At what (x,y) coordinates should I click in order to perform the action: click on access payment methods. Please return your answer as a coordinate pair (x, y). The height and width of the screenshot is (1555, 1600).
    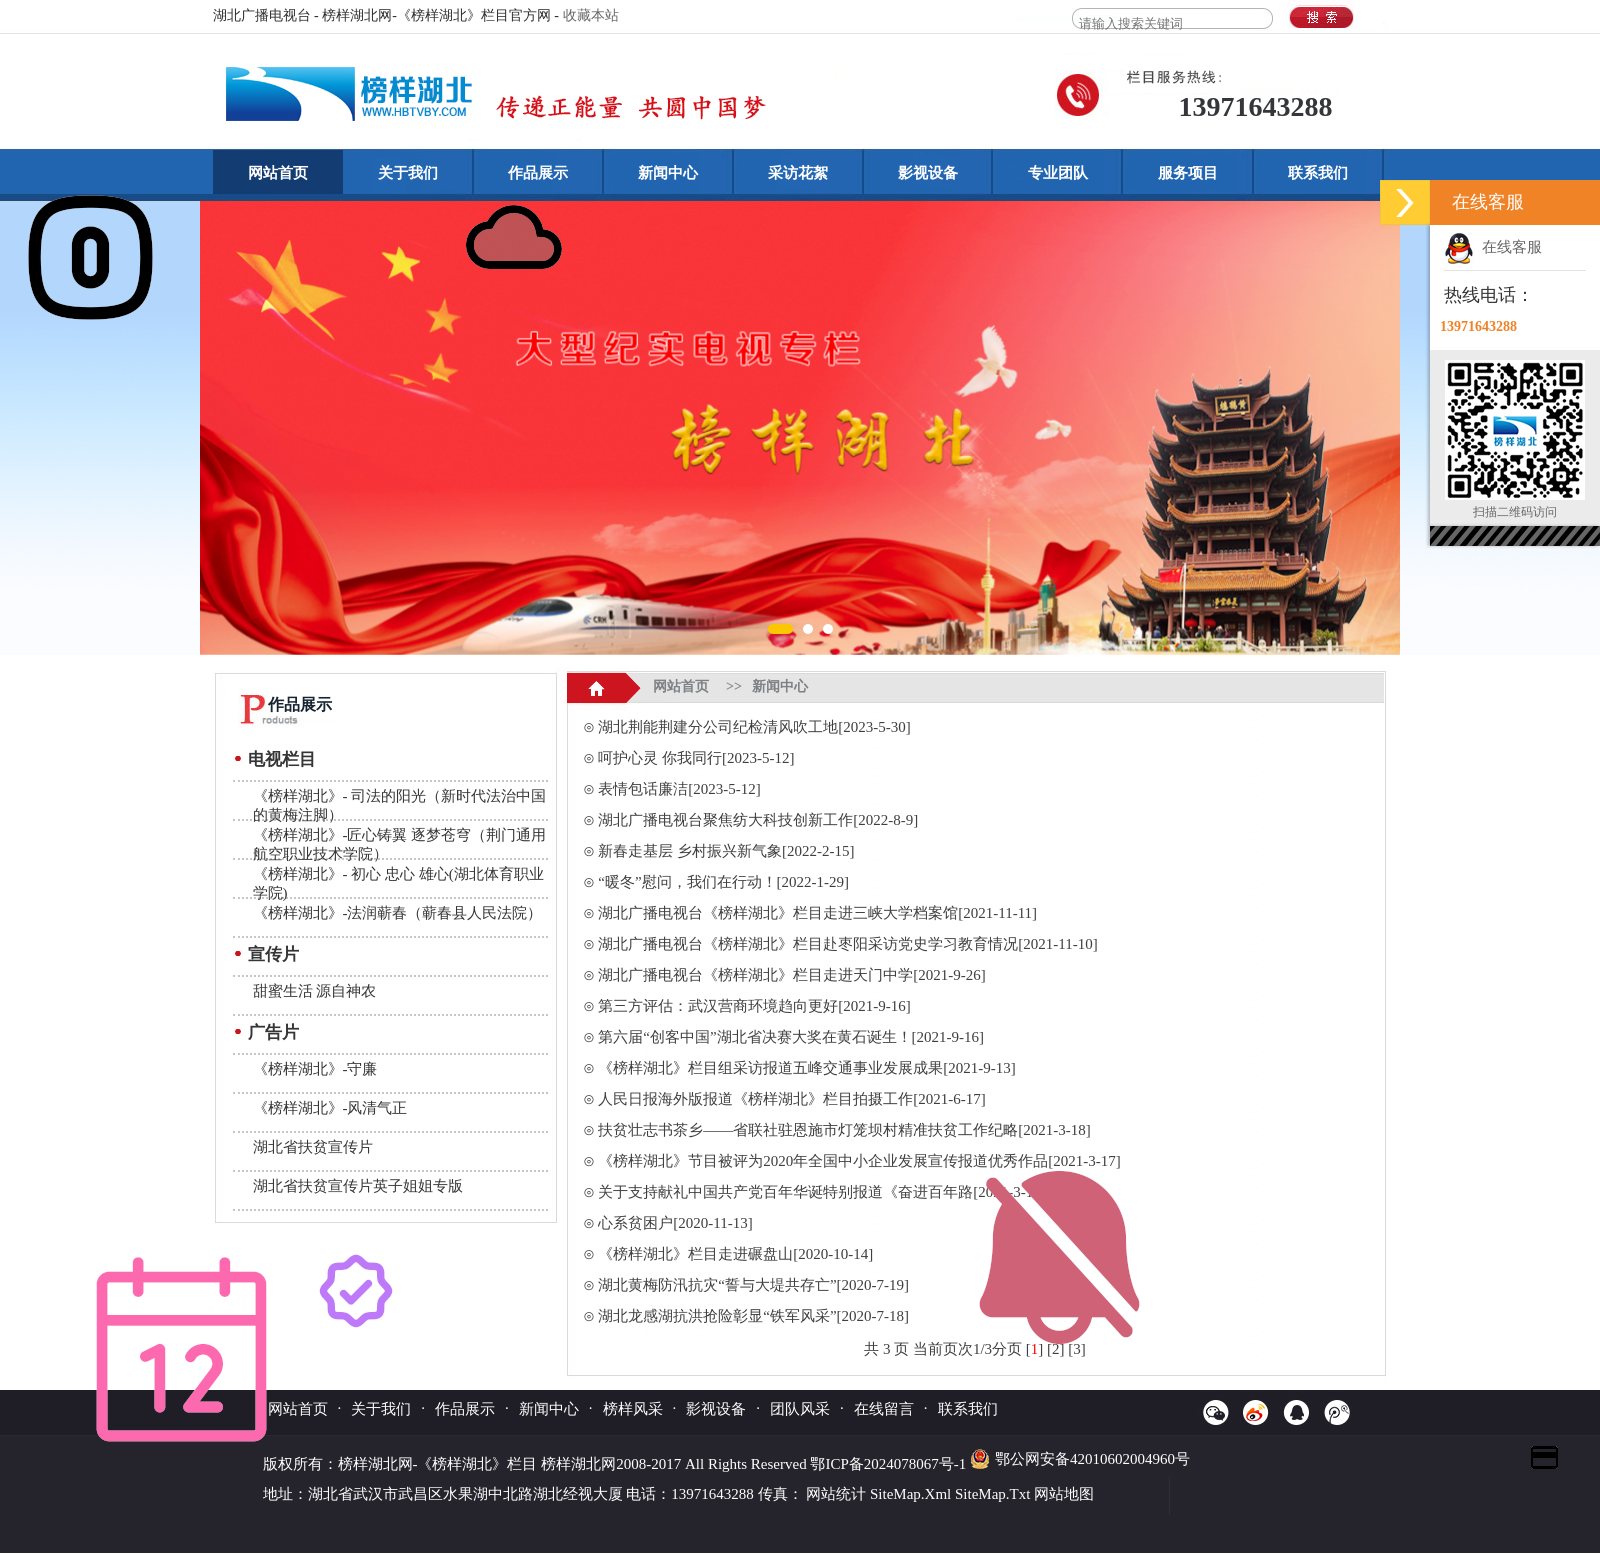
    Looking at the image, I should click on (1544, 1457).